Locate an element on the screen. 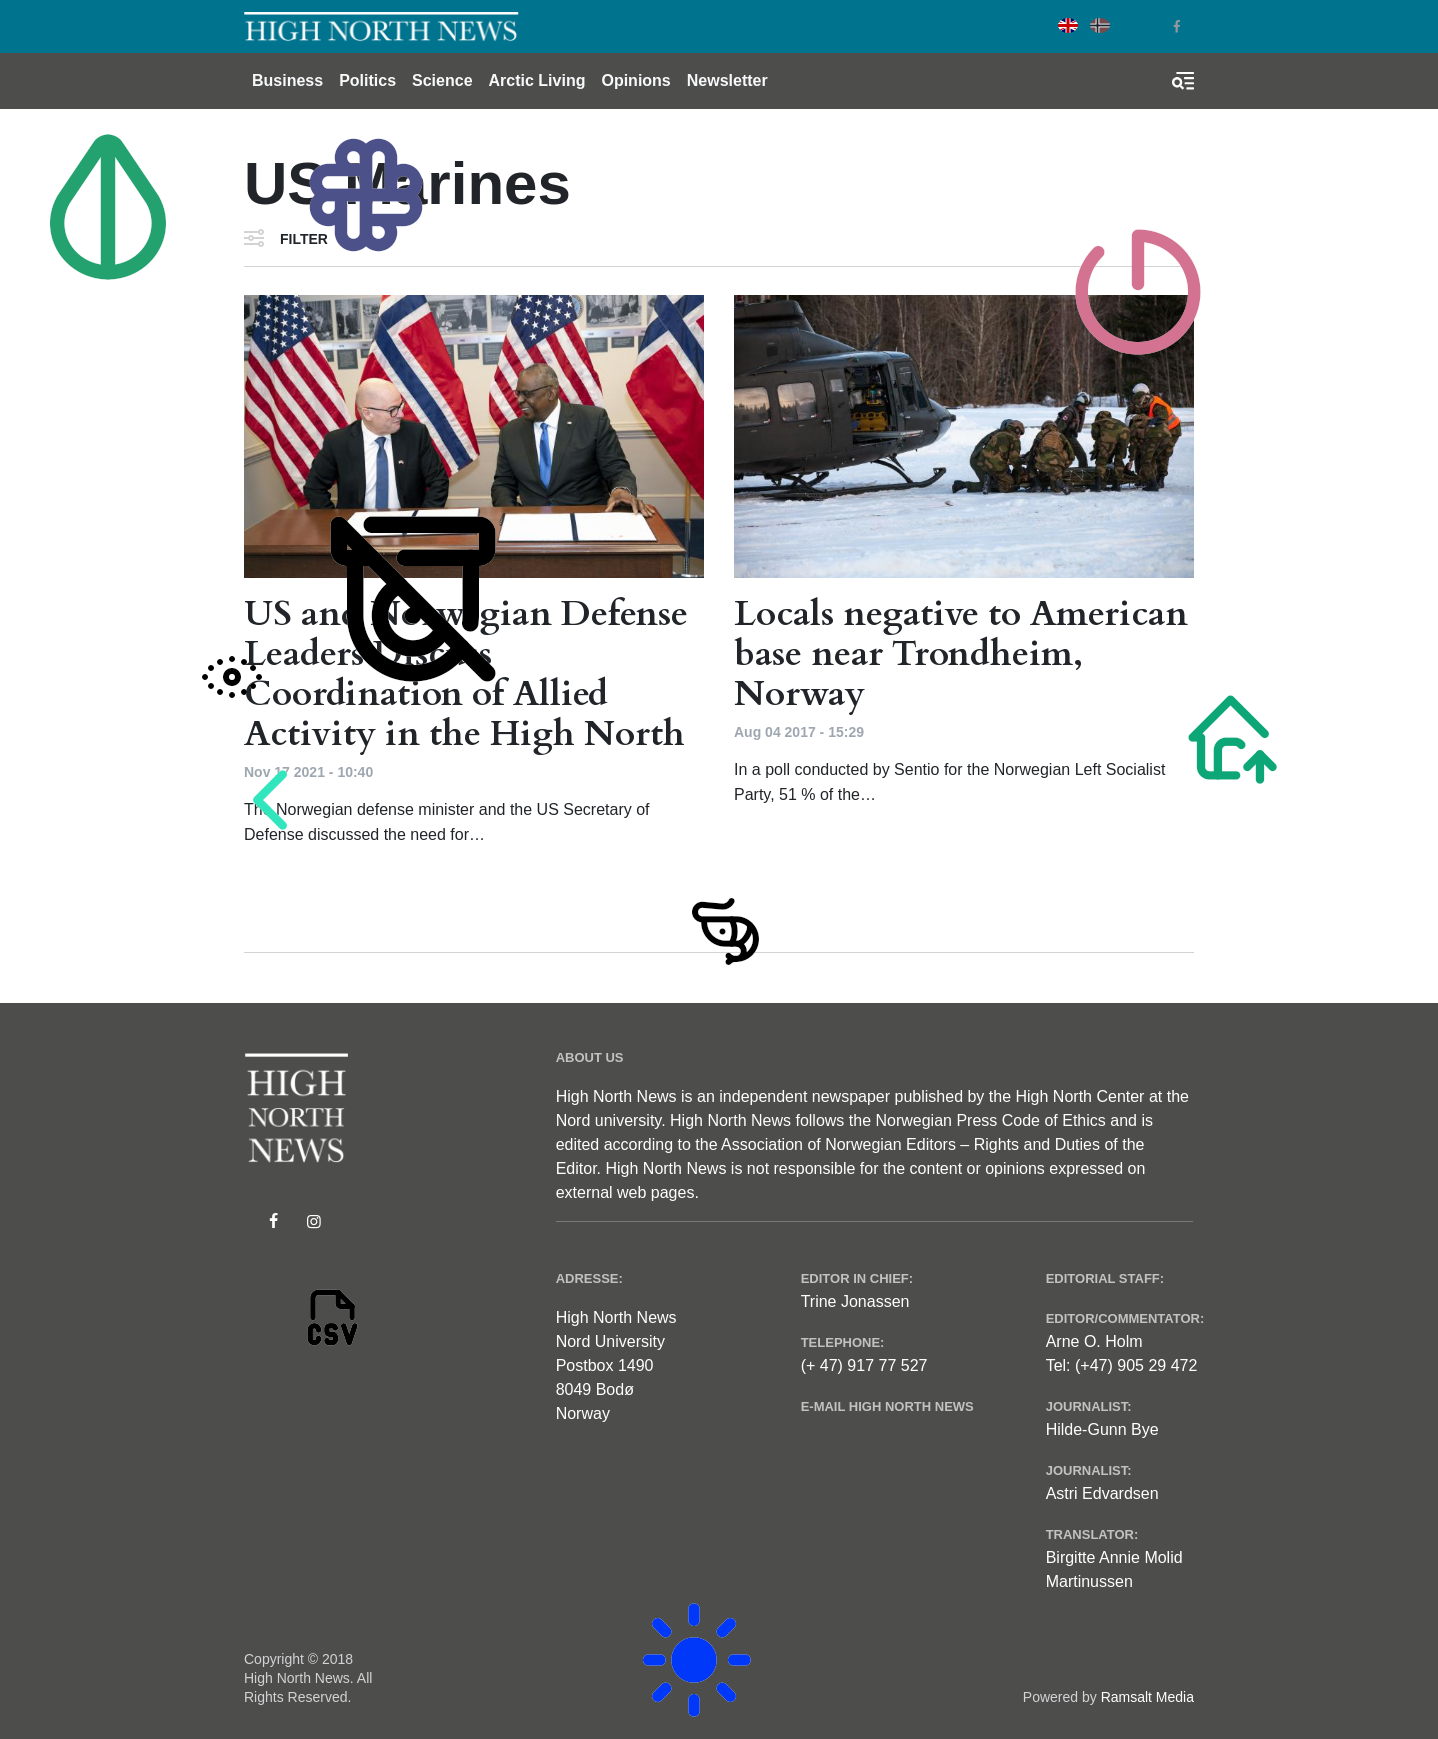 This screenshot has width=1438, height=1739. increase screen brightness is located at coordinates (694, 1660).